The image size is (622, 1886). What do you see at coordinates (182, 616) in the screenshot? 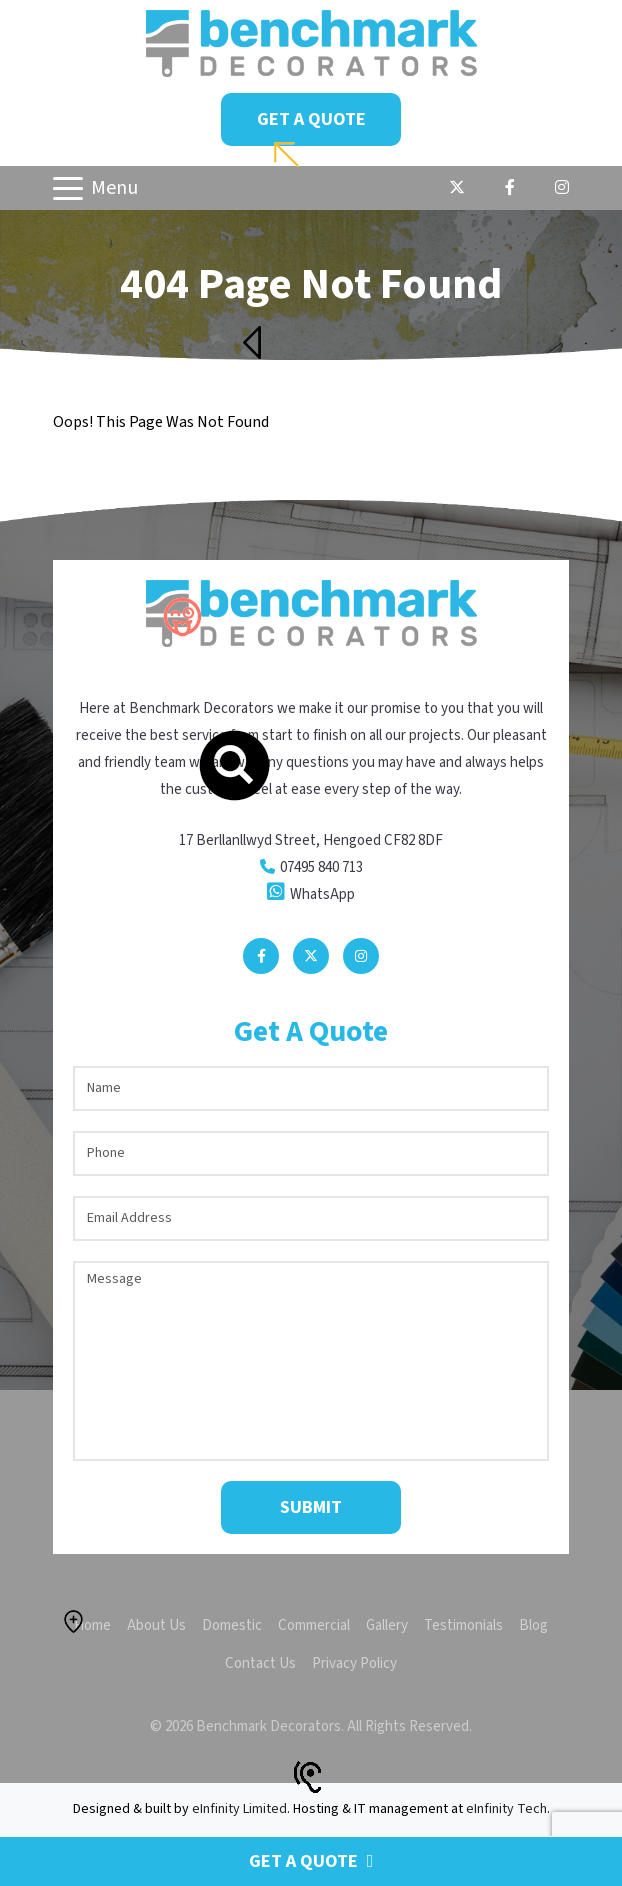
I see `add a playful or silly reaction to a message` at bounding box center [182, 616].